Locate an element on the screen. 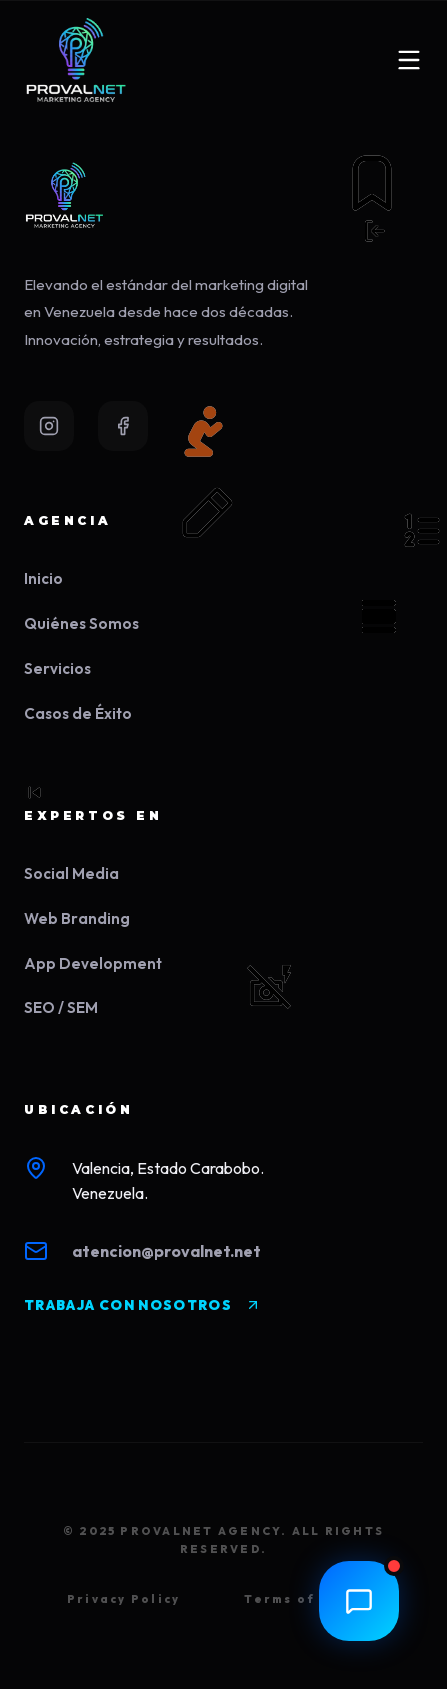  skip to the previous track is located at coordinates (34, 792).